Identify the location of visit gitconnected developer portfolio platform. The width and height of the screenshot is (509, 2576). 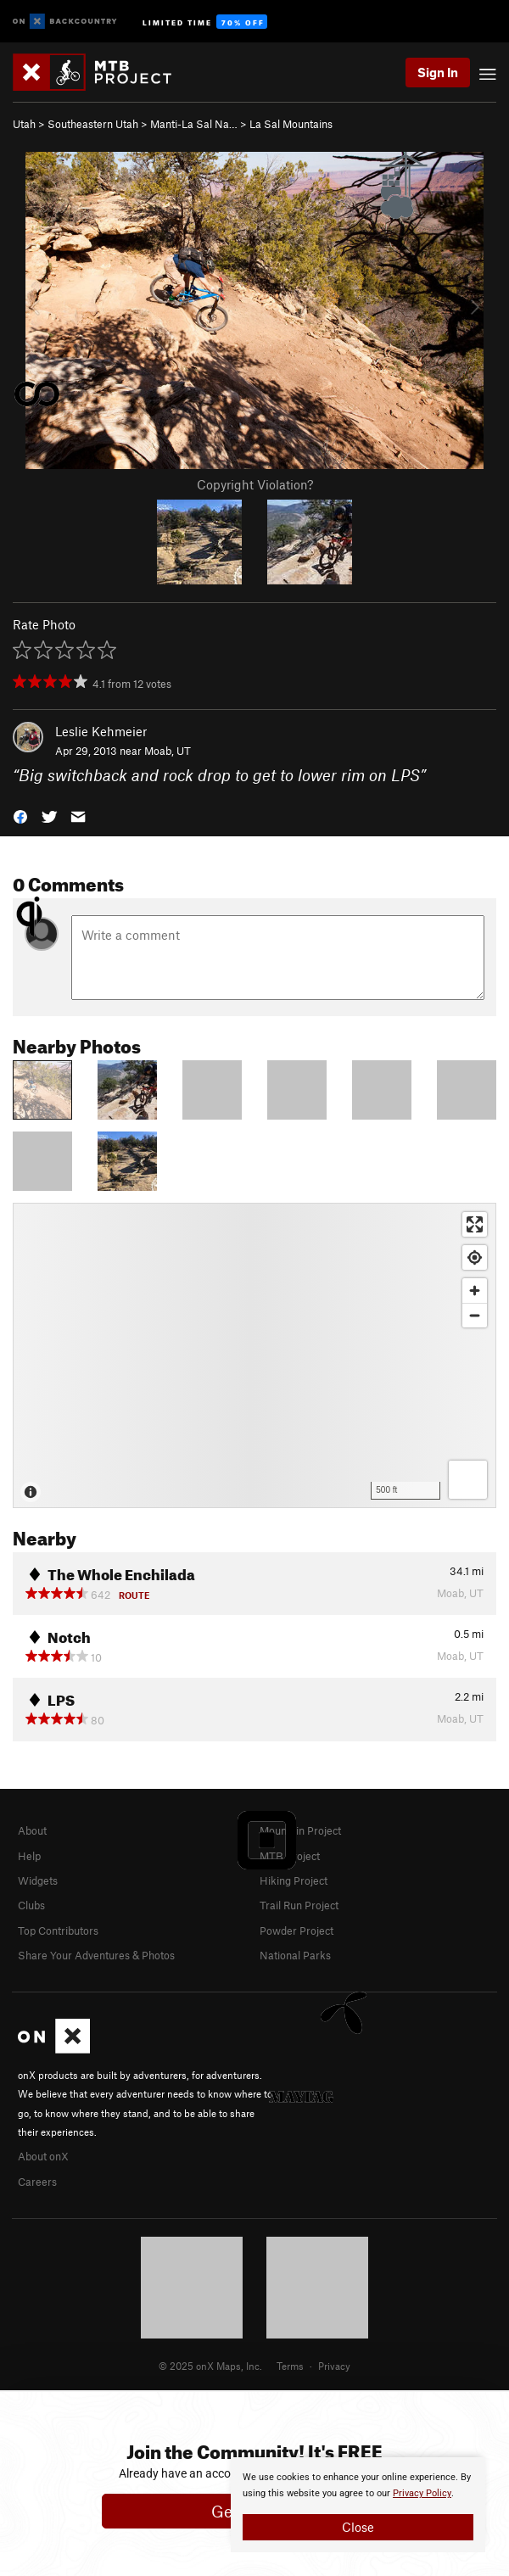
(36, 394).